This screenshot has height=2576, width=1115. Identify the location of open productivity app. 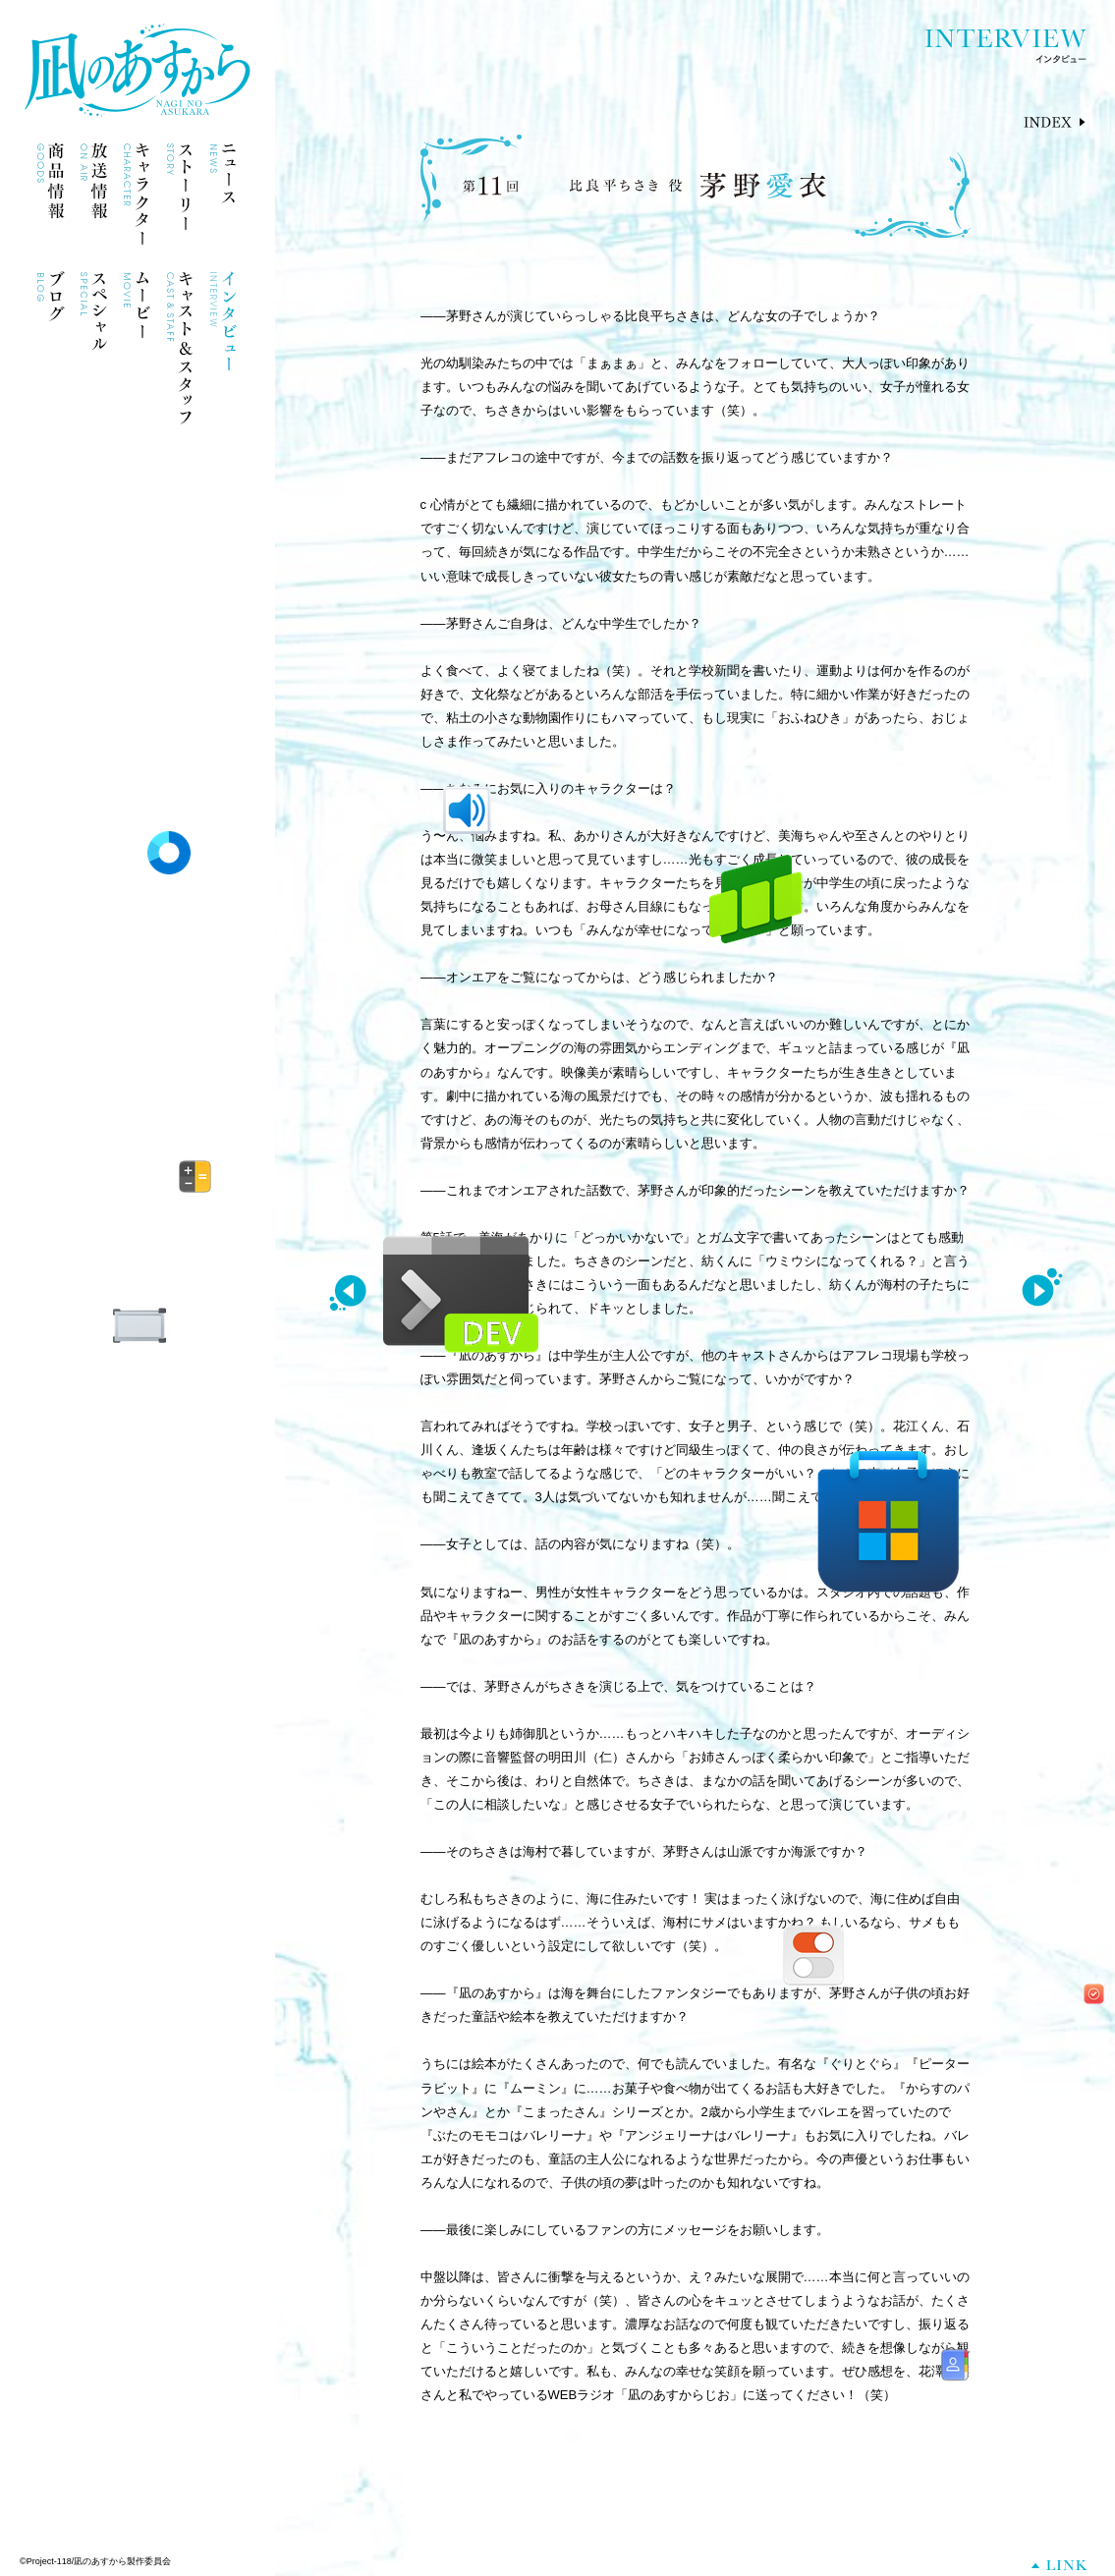
(169, 853).